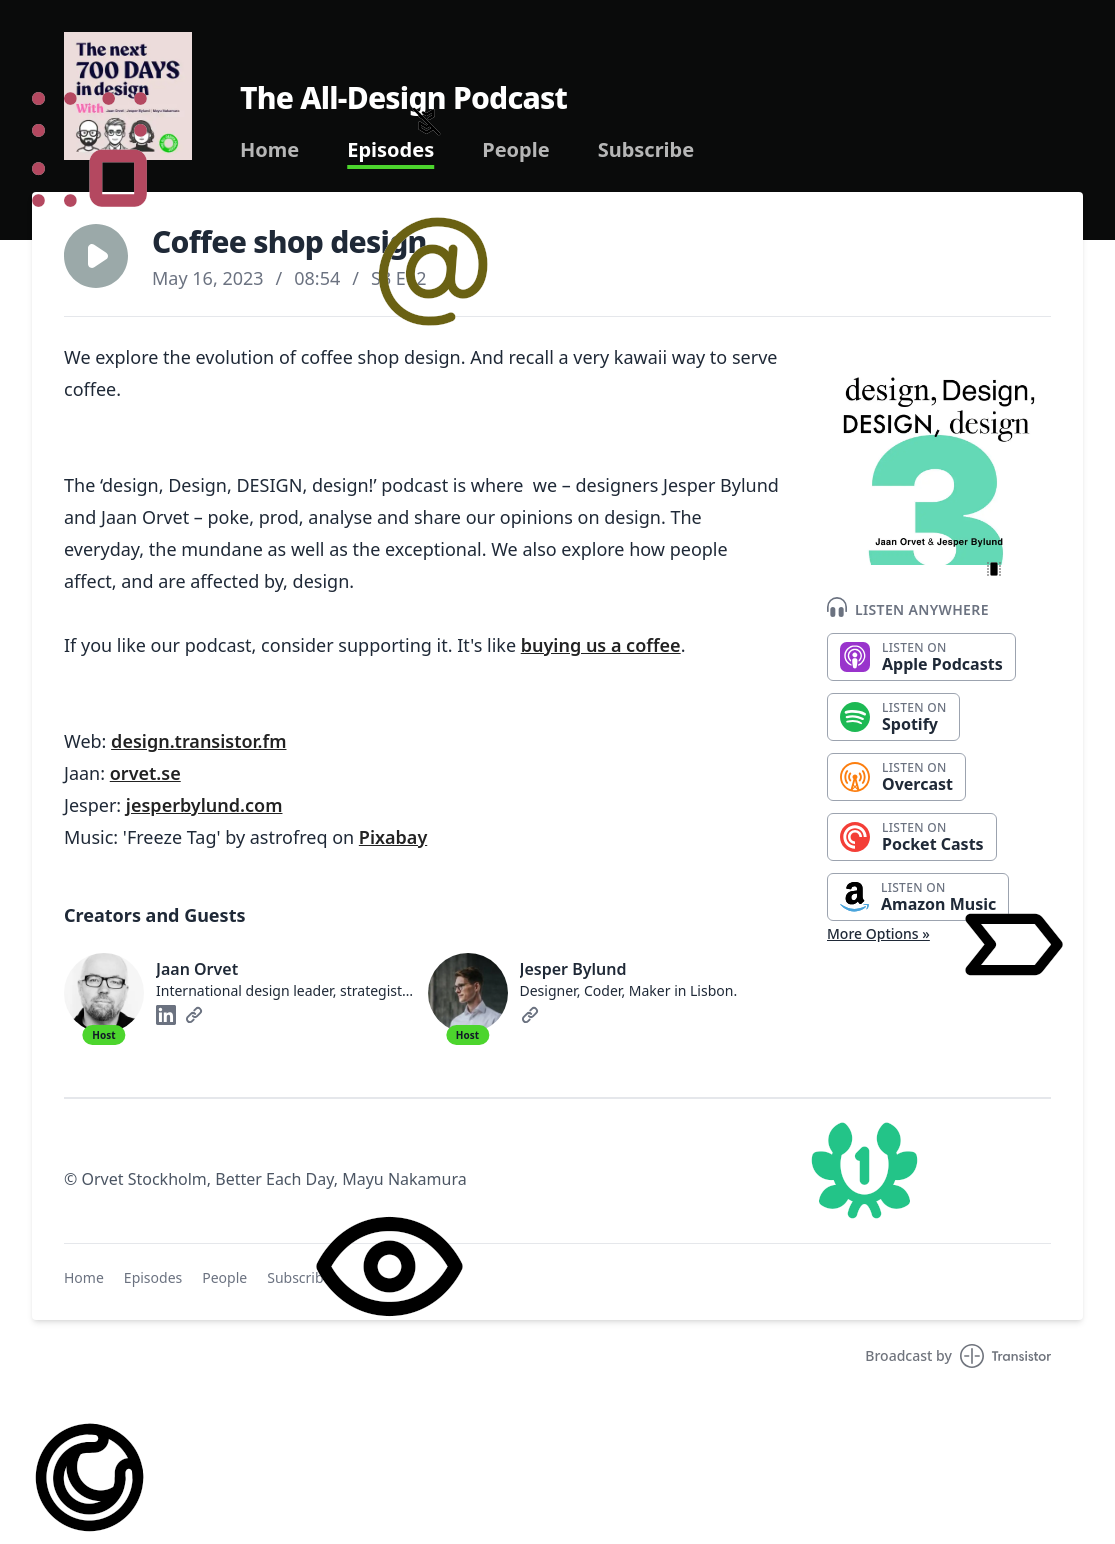 This screenshot has height=1544, width=1115. What do you see at coordinates (1011, 944) in the screenshot?
I see `mark item as important` at bounding box center [1011, 944].